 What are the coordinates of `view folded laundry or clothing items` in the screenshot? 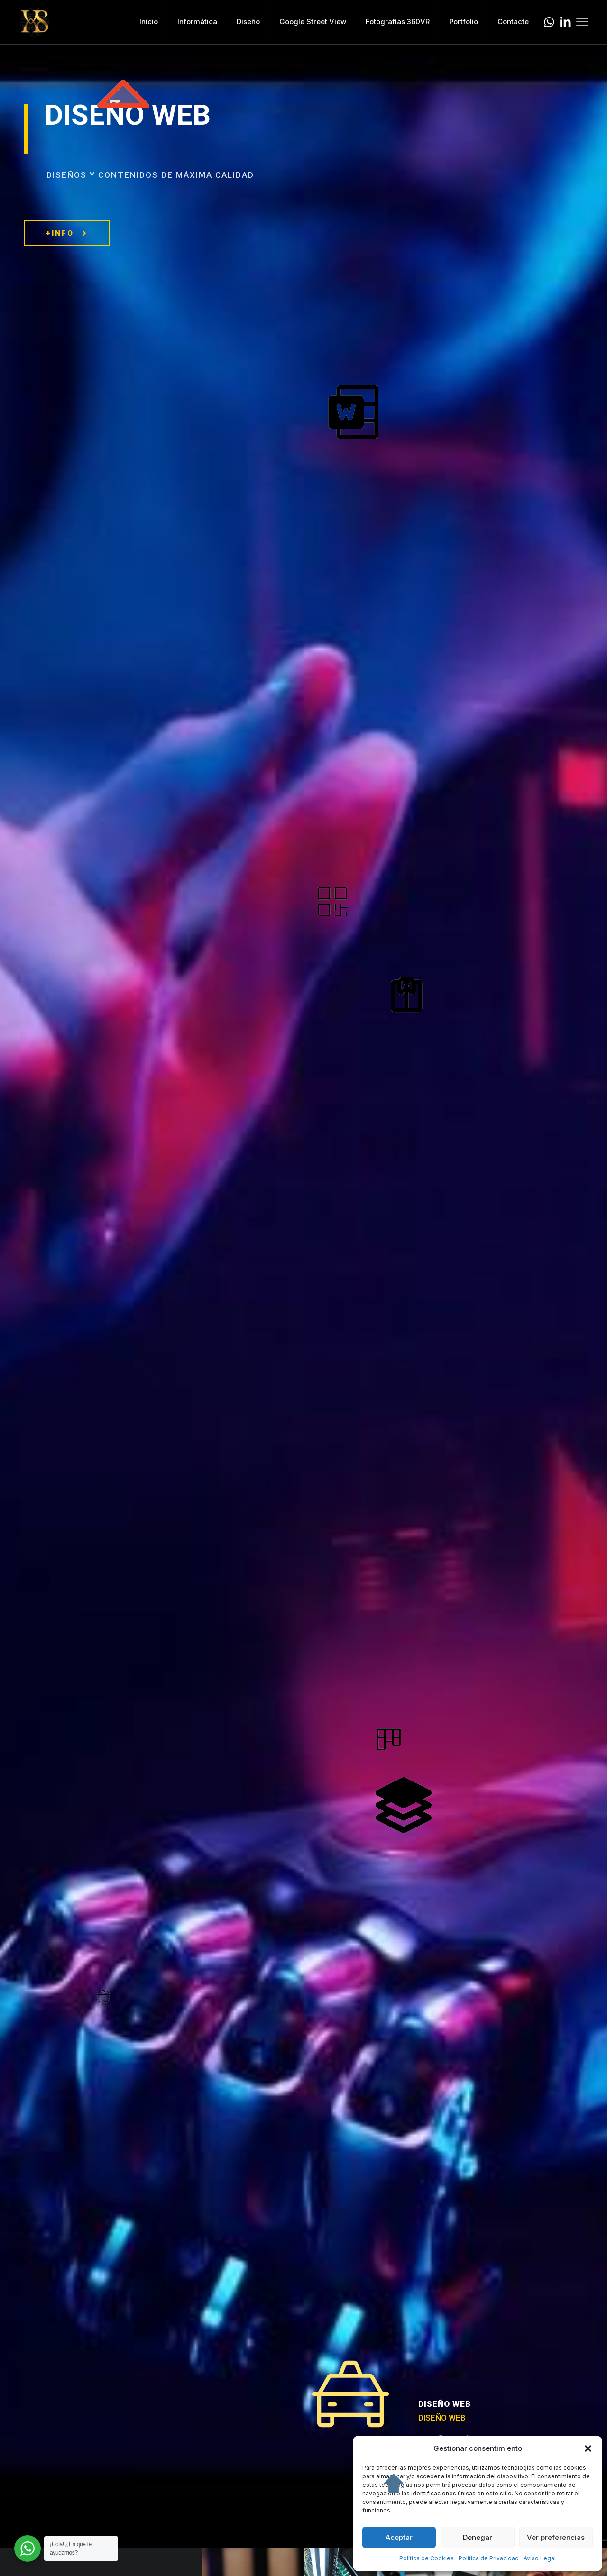 It's located at (406, 995).